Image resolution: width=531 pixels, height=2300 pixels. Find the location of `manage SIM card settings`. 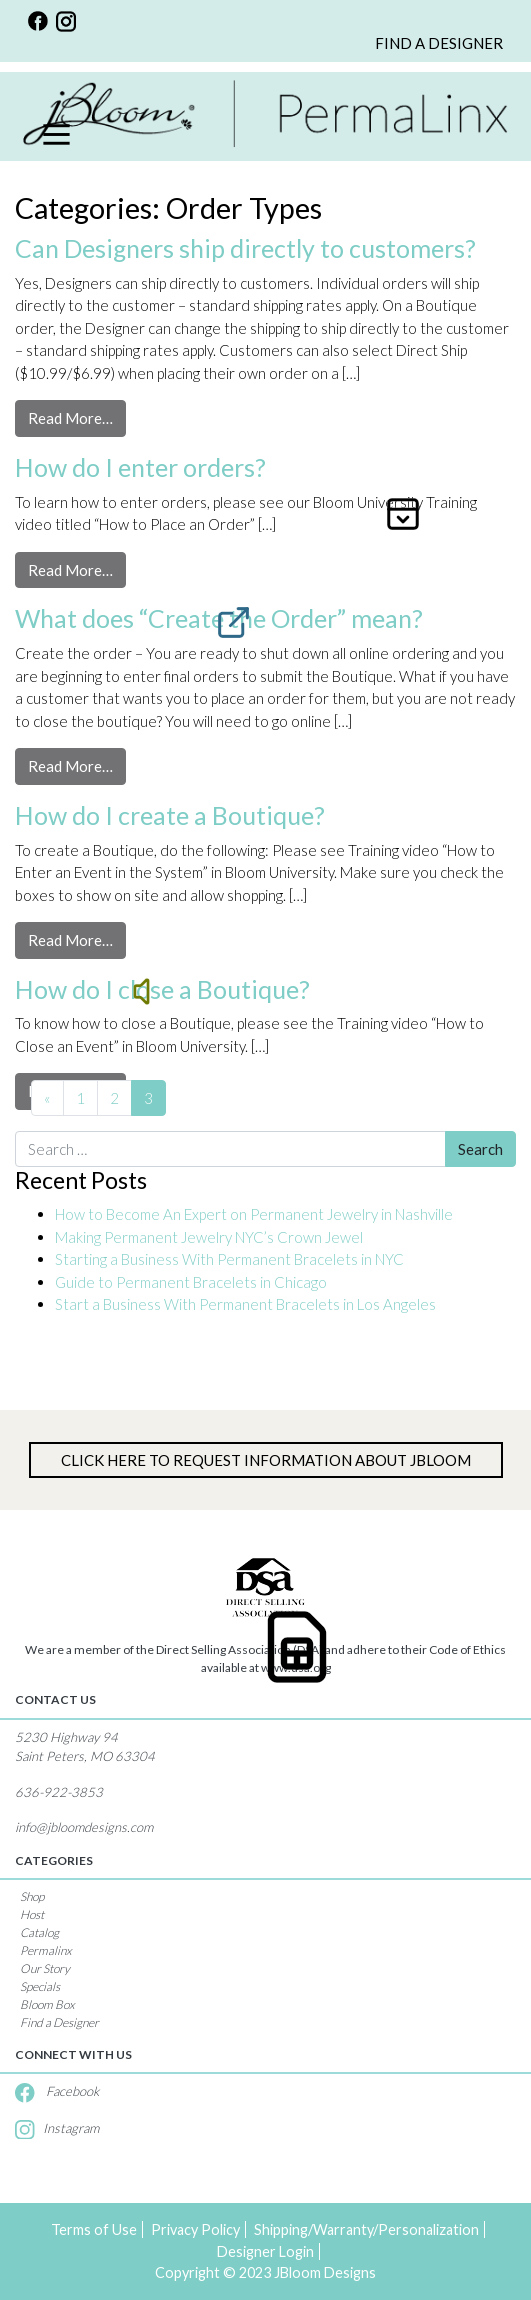

manage SIM card settings is located at coordinates (297, 1647).